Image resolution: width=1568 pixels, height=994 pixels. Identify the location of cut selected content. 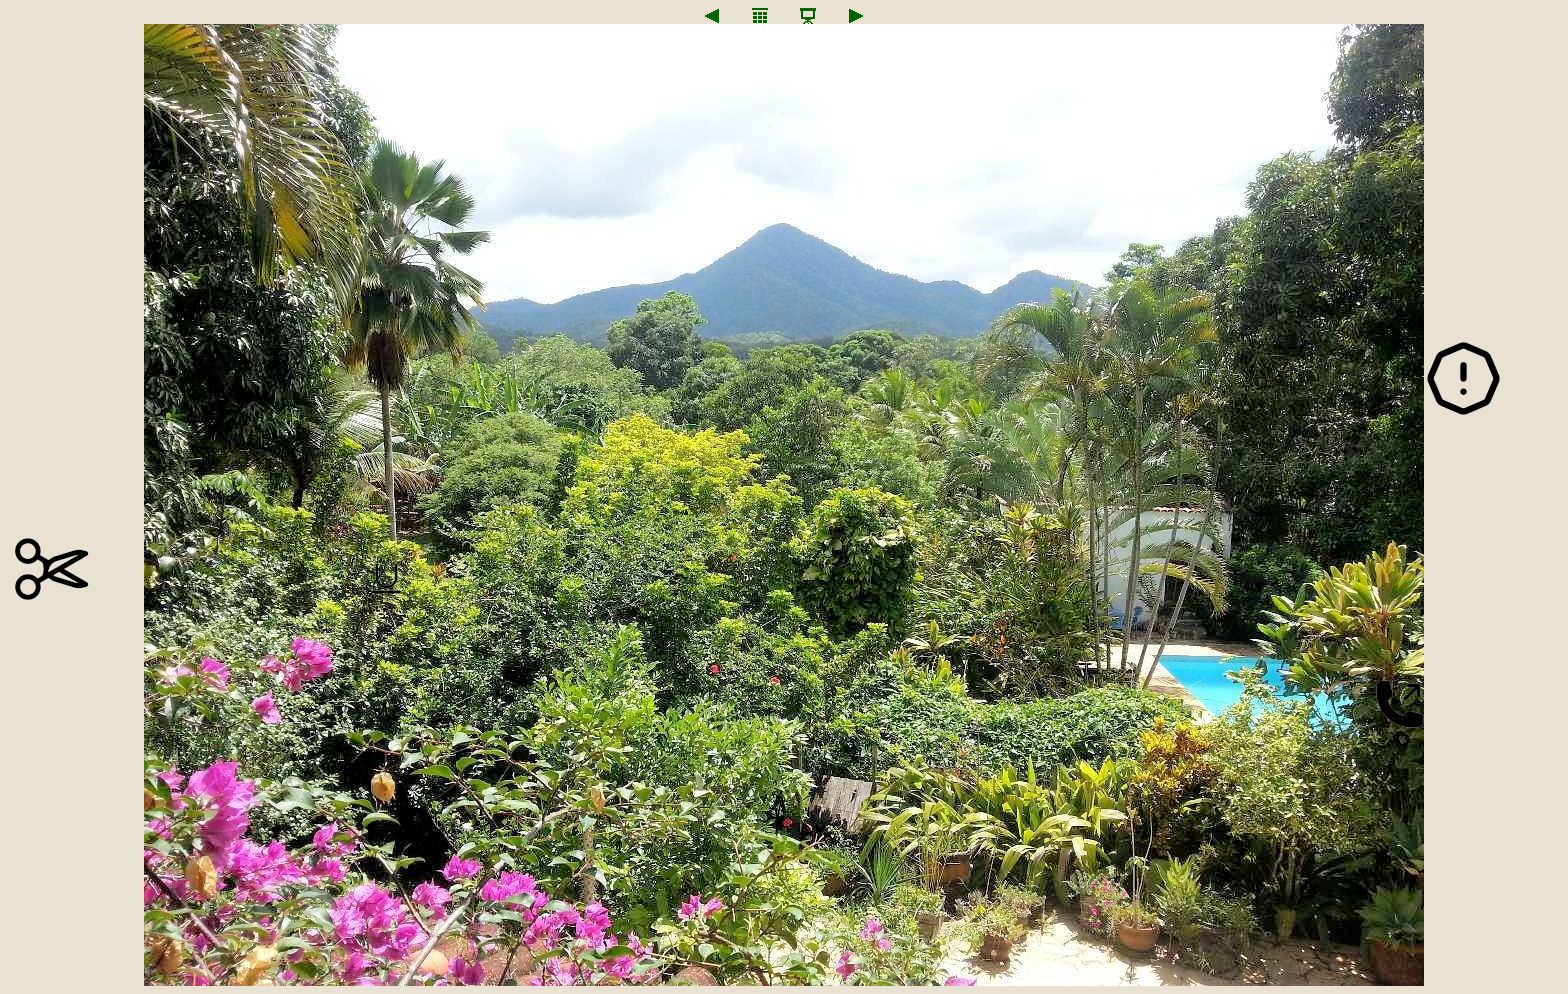
(51, 569).